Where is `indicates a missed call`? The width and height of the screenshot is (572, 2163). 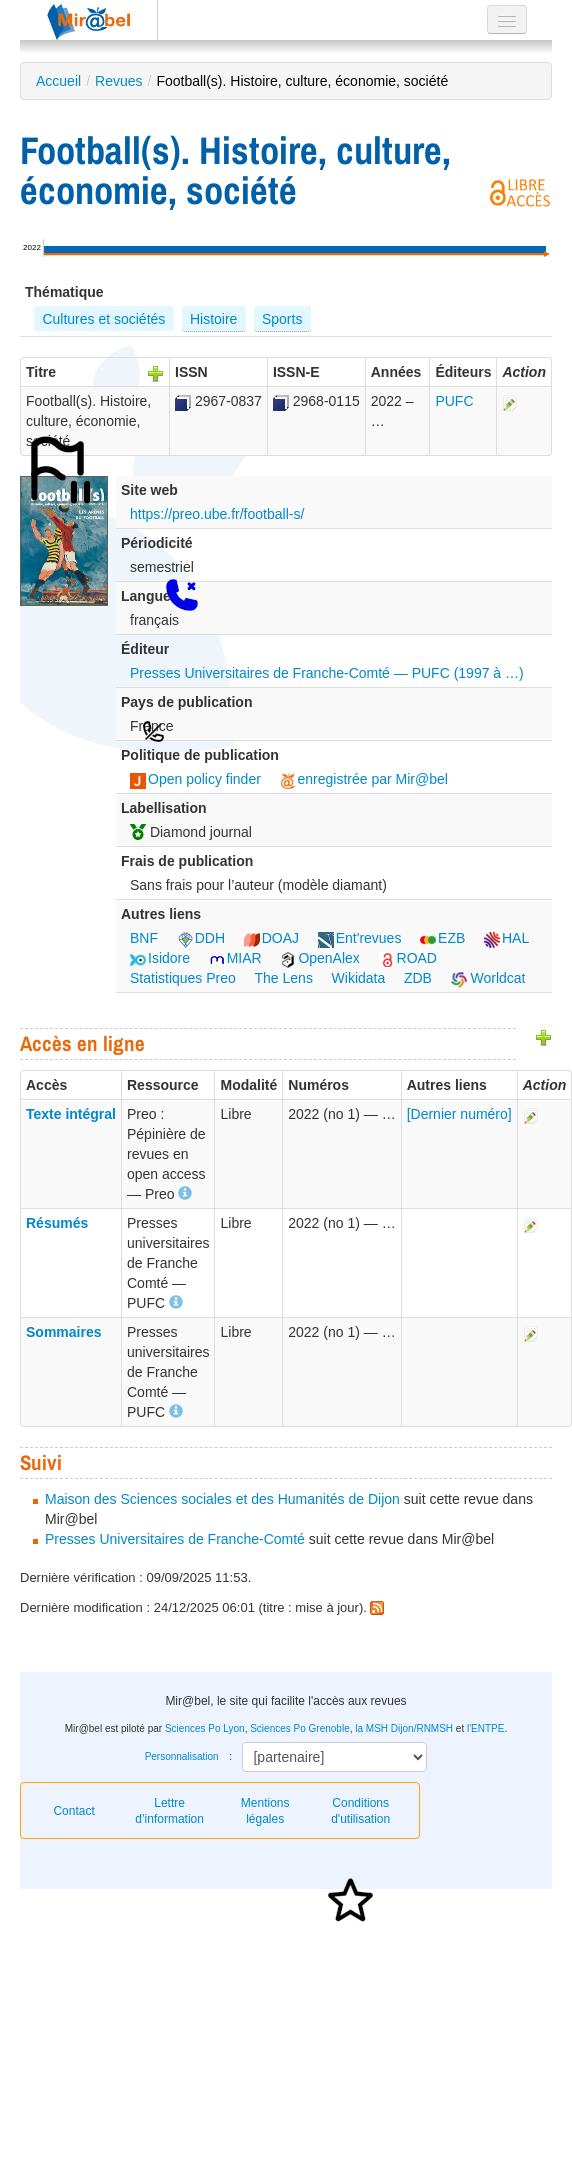
indicates a missed call is located at coordinates (182, 595).